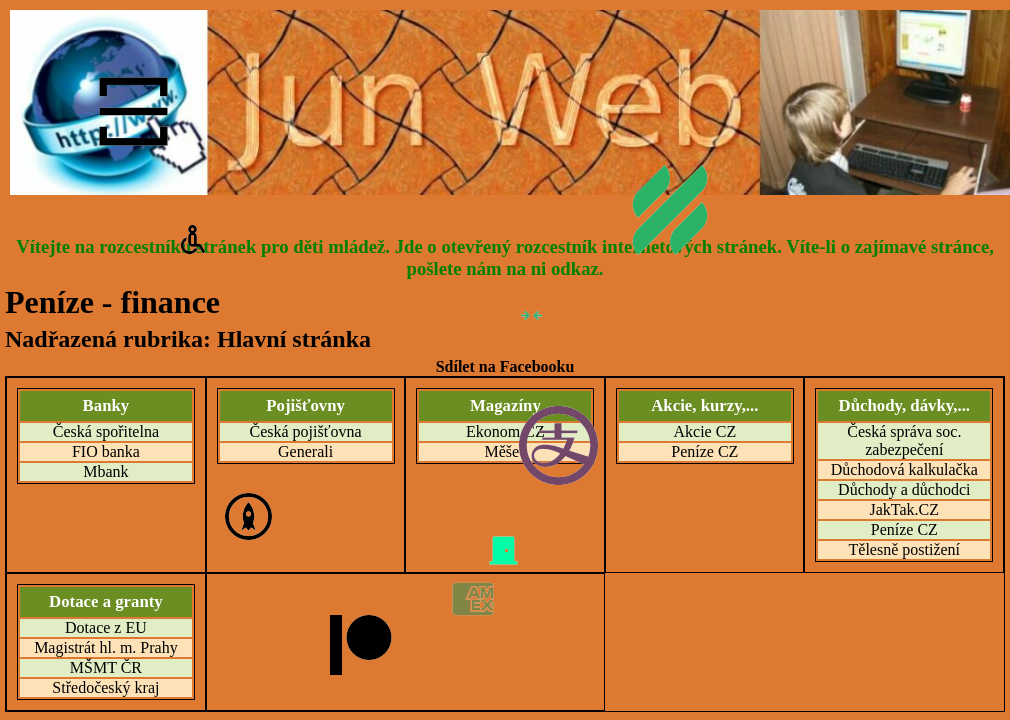 The image size is (1010, 720). Describe the element at coordinates (360, 645) in the screenshot. I see `link to patreon profile or page` at that location.